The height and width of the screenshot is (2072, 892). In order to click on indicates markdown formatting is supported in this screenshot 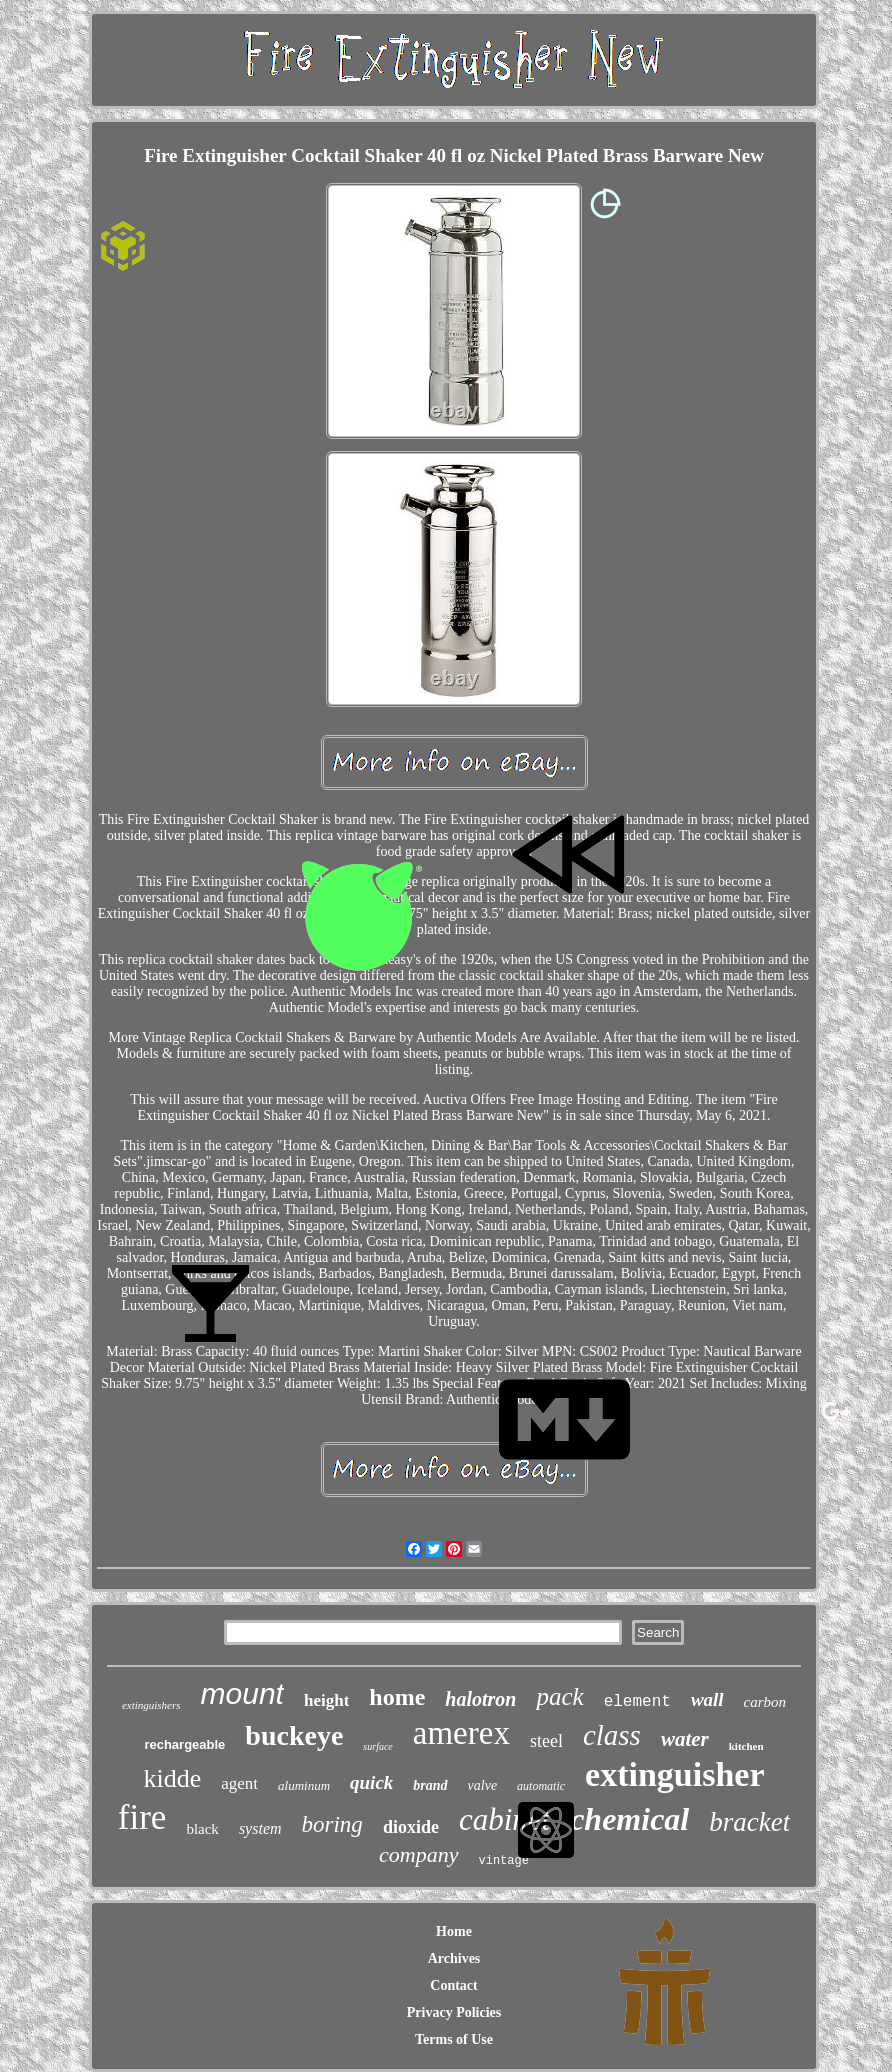, I will do `click(564, 1419)`.